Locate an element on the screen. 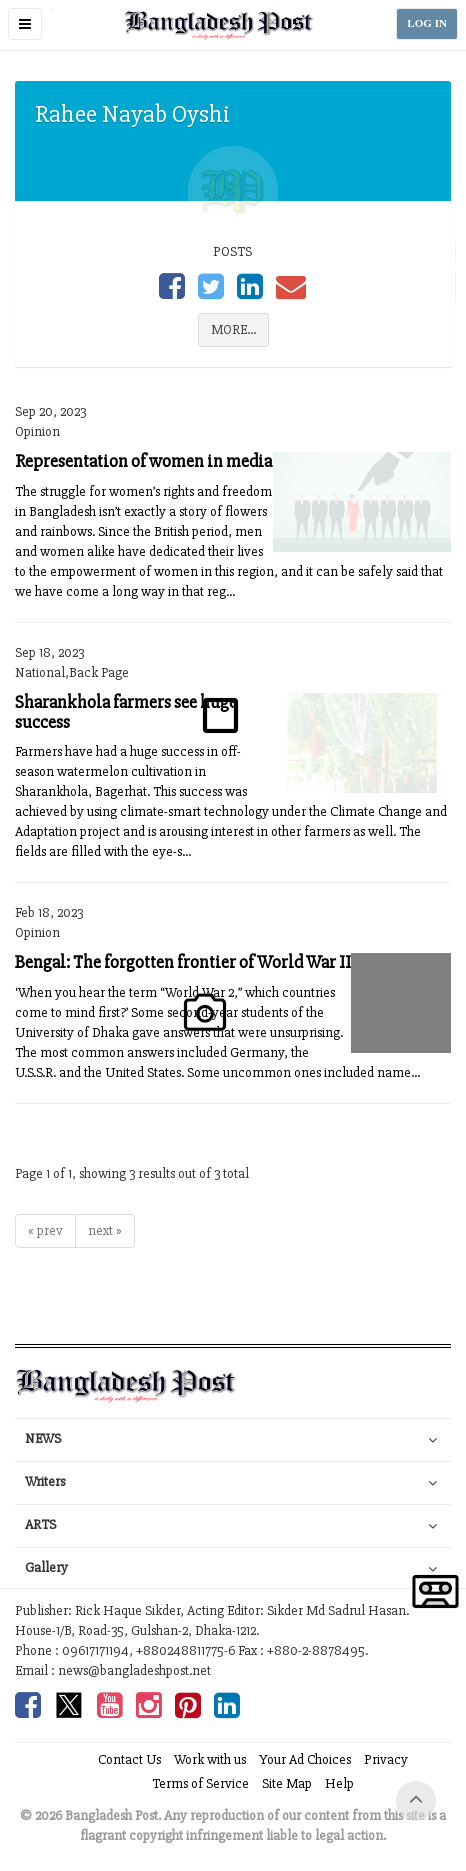 The image size is (466, 1871). take a photo is located at coordinates (205, 1013).